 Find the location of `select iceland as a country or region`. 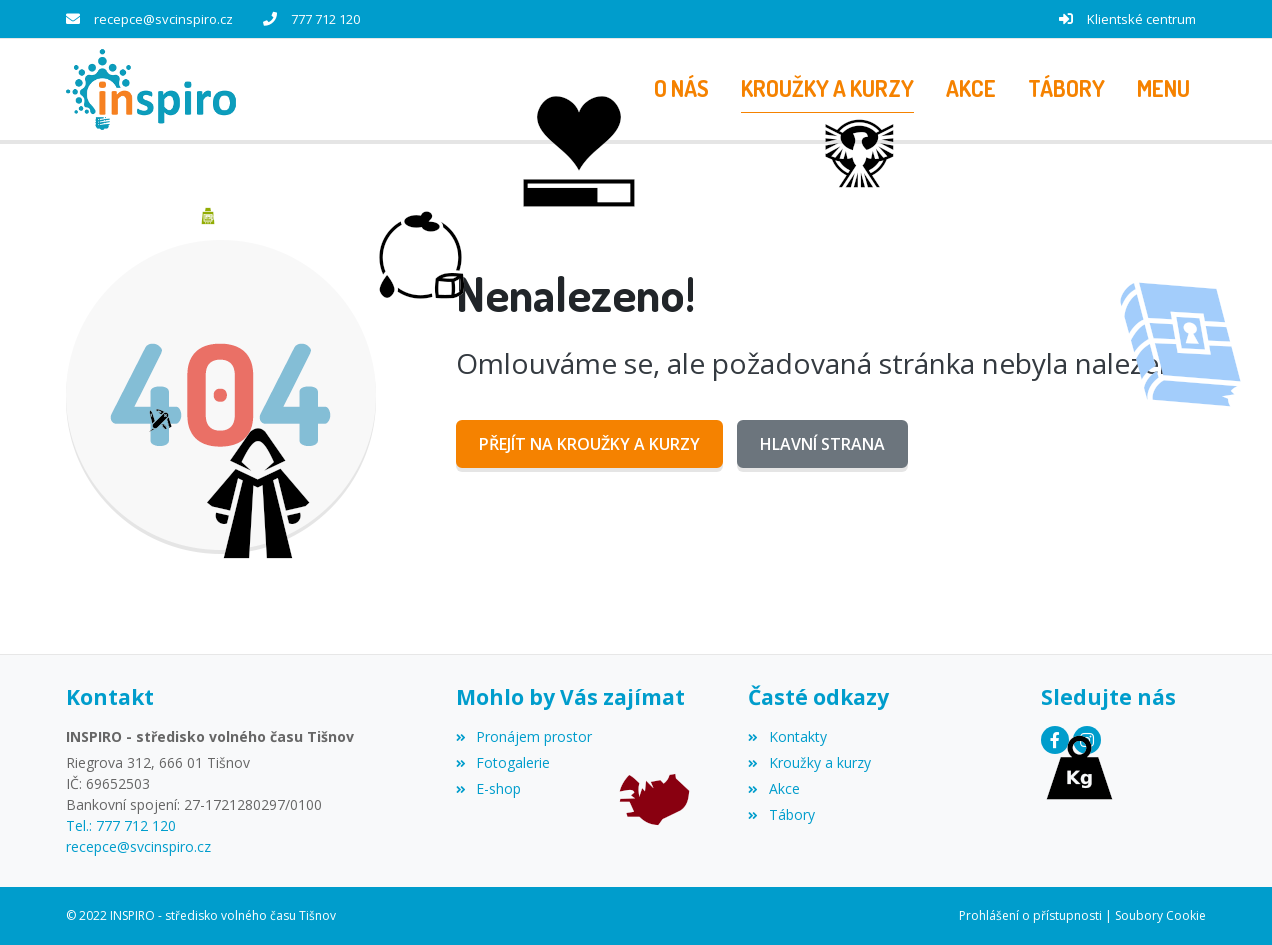

select iceland as a country or region is located at coordinates (654, 799).